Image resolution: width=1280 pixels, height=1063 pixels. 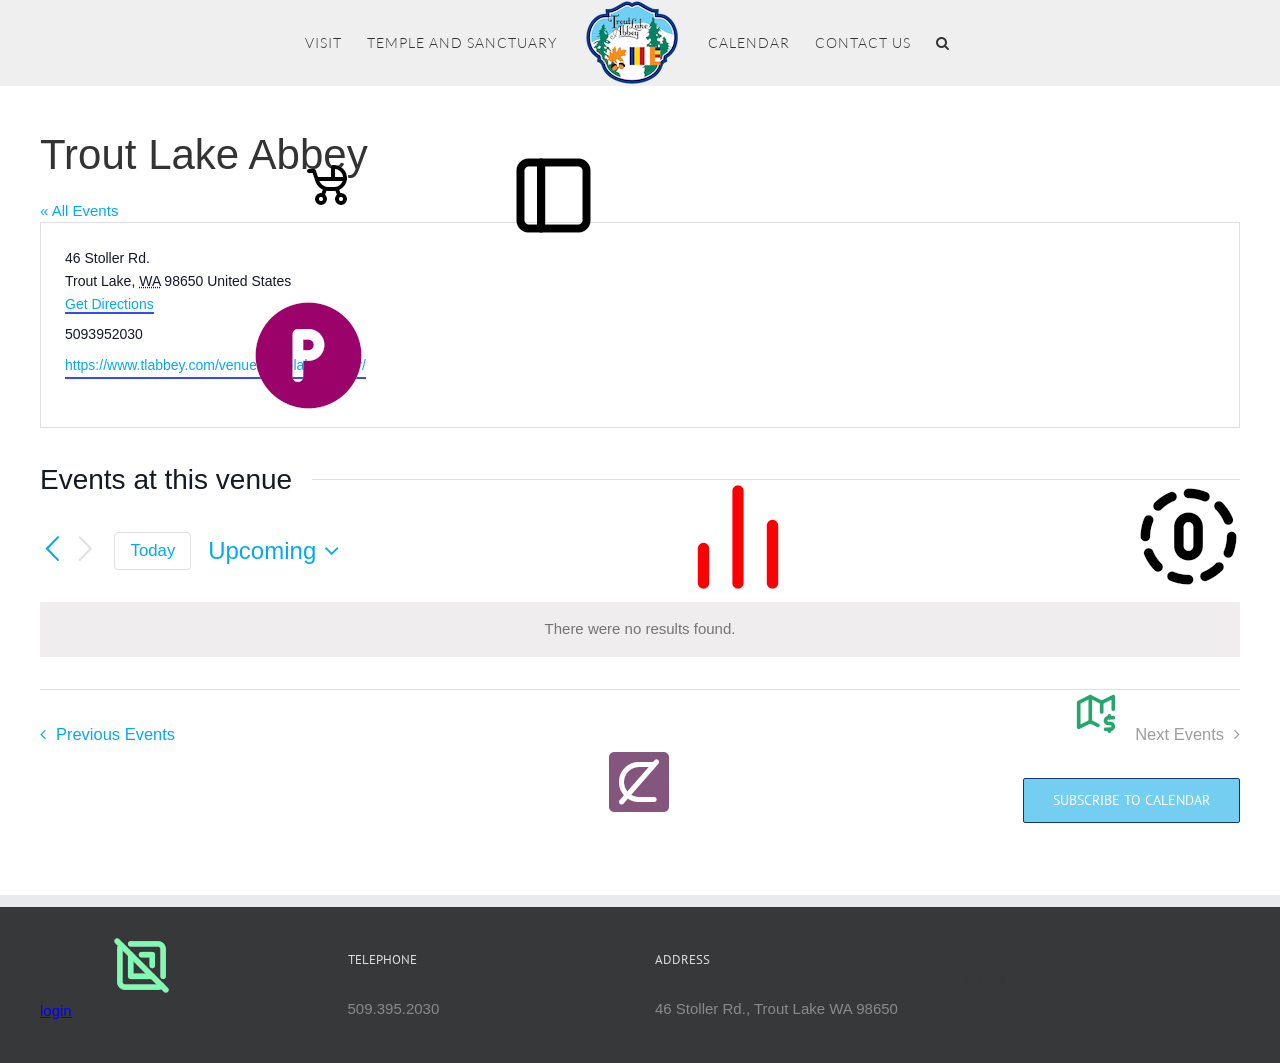 I want to click on indicates a "not subset of" mathematical relationship, so click(x=639, y=782).